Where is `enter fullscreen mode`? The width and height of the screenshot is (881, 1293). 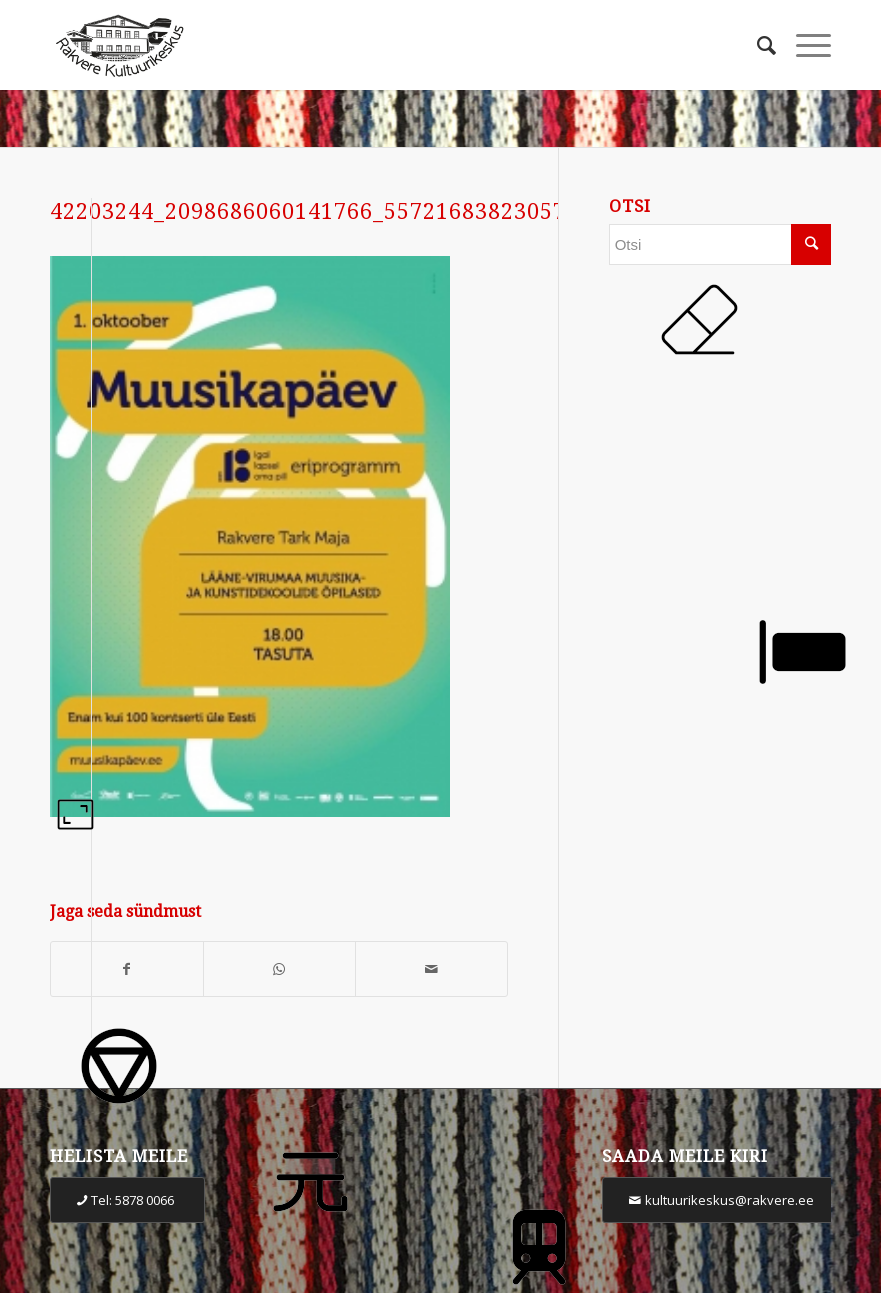 enter fullscreen mode is located at coordinates (75, 814).